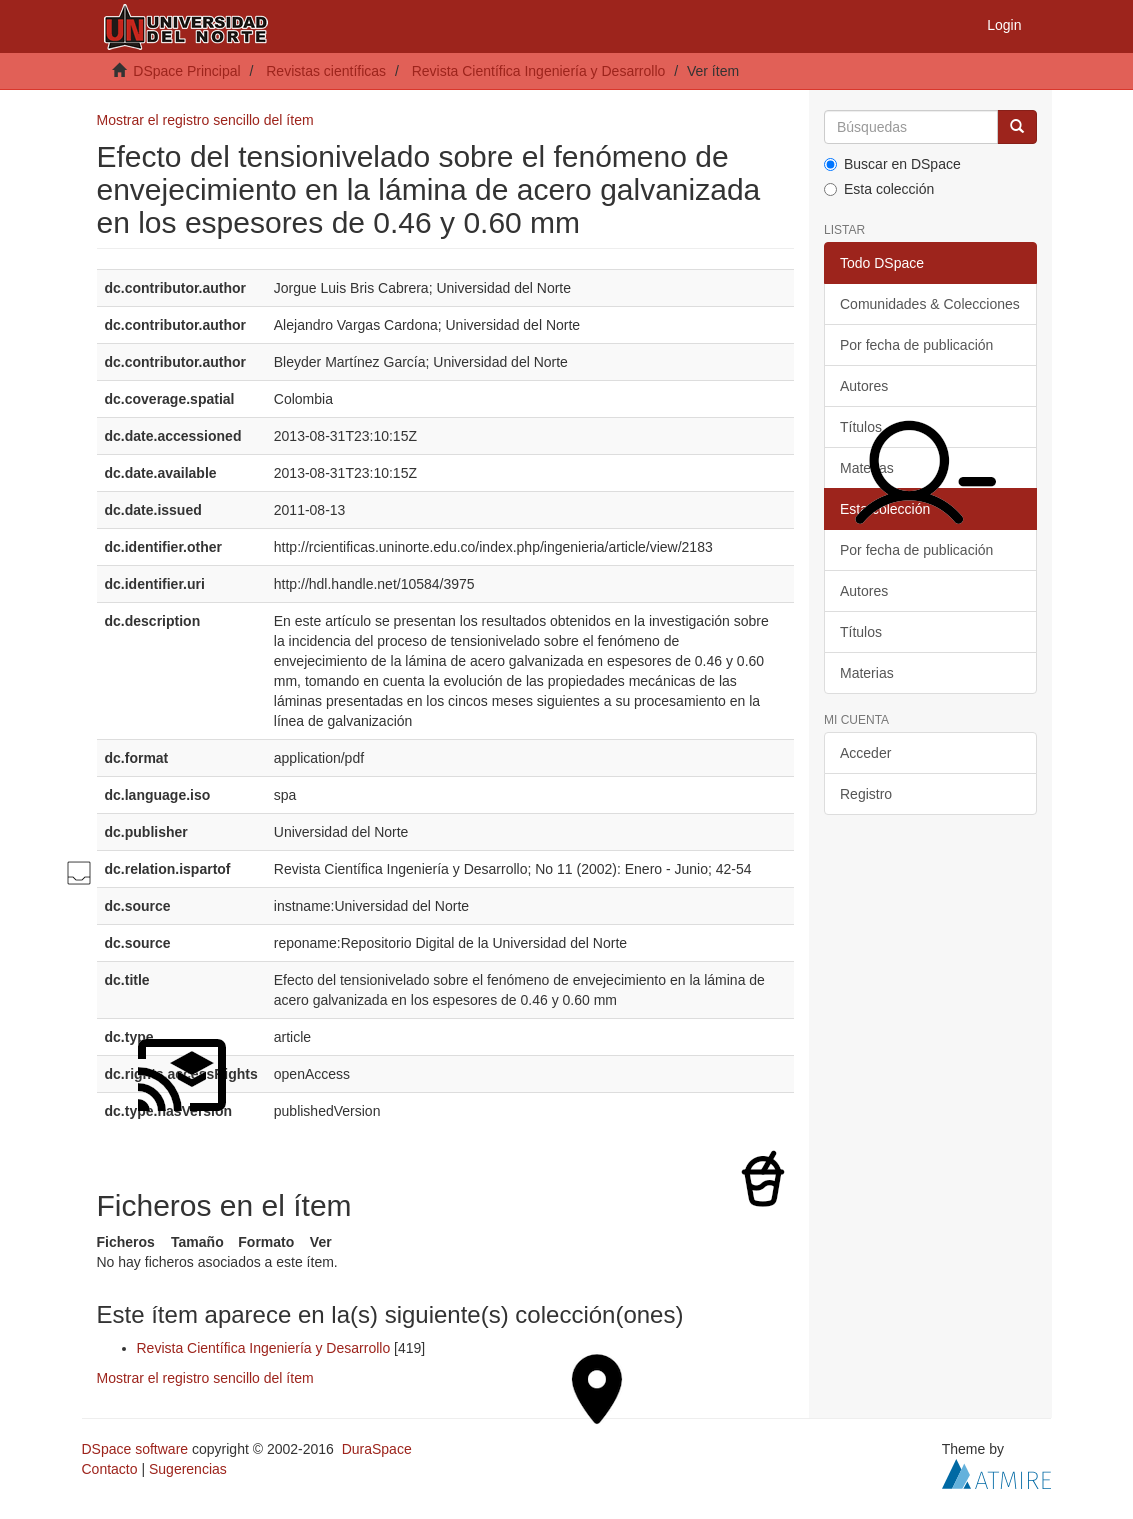 The image size is (1133, 1519). I want to click on access inbox or incoming items, so click(79, 873).